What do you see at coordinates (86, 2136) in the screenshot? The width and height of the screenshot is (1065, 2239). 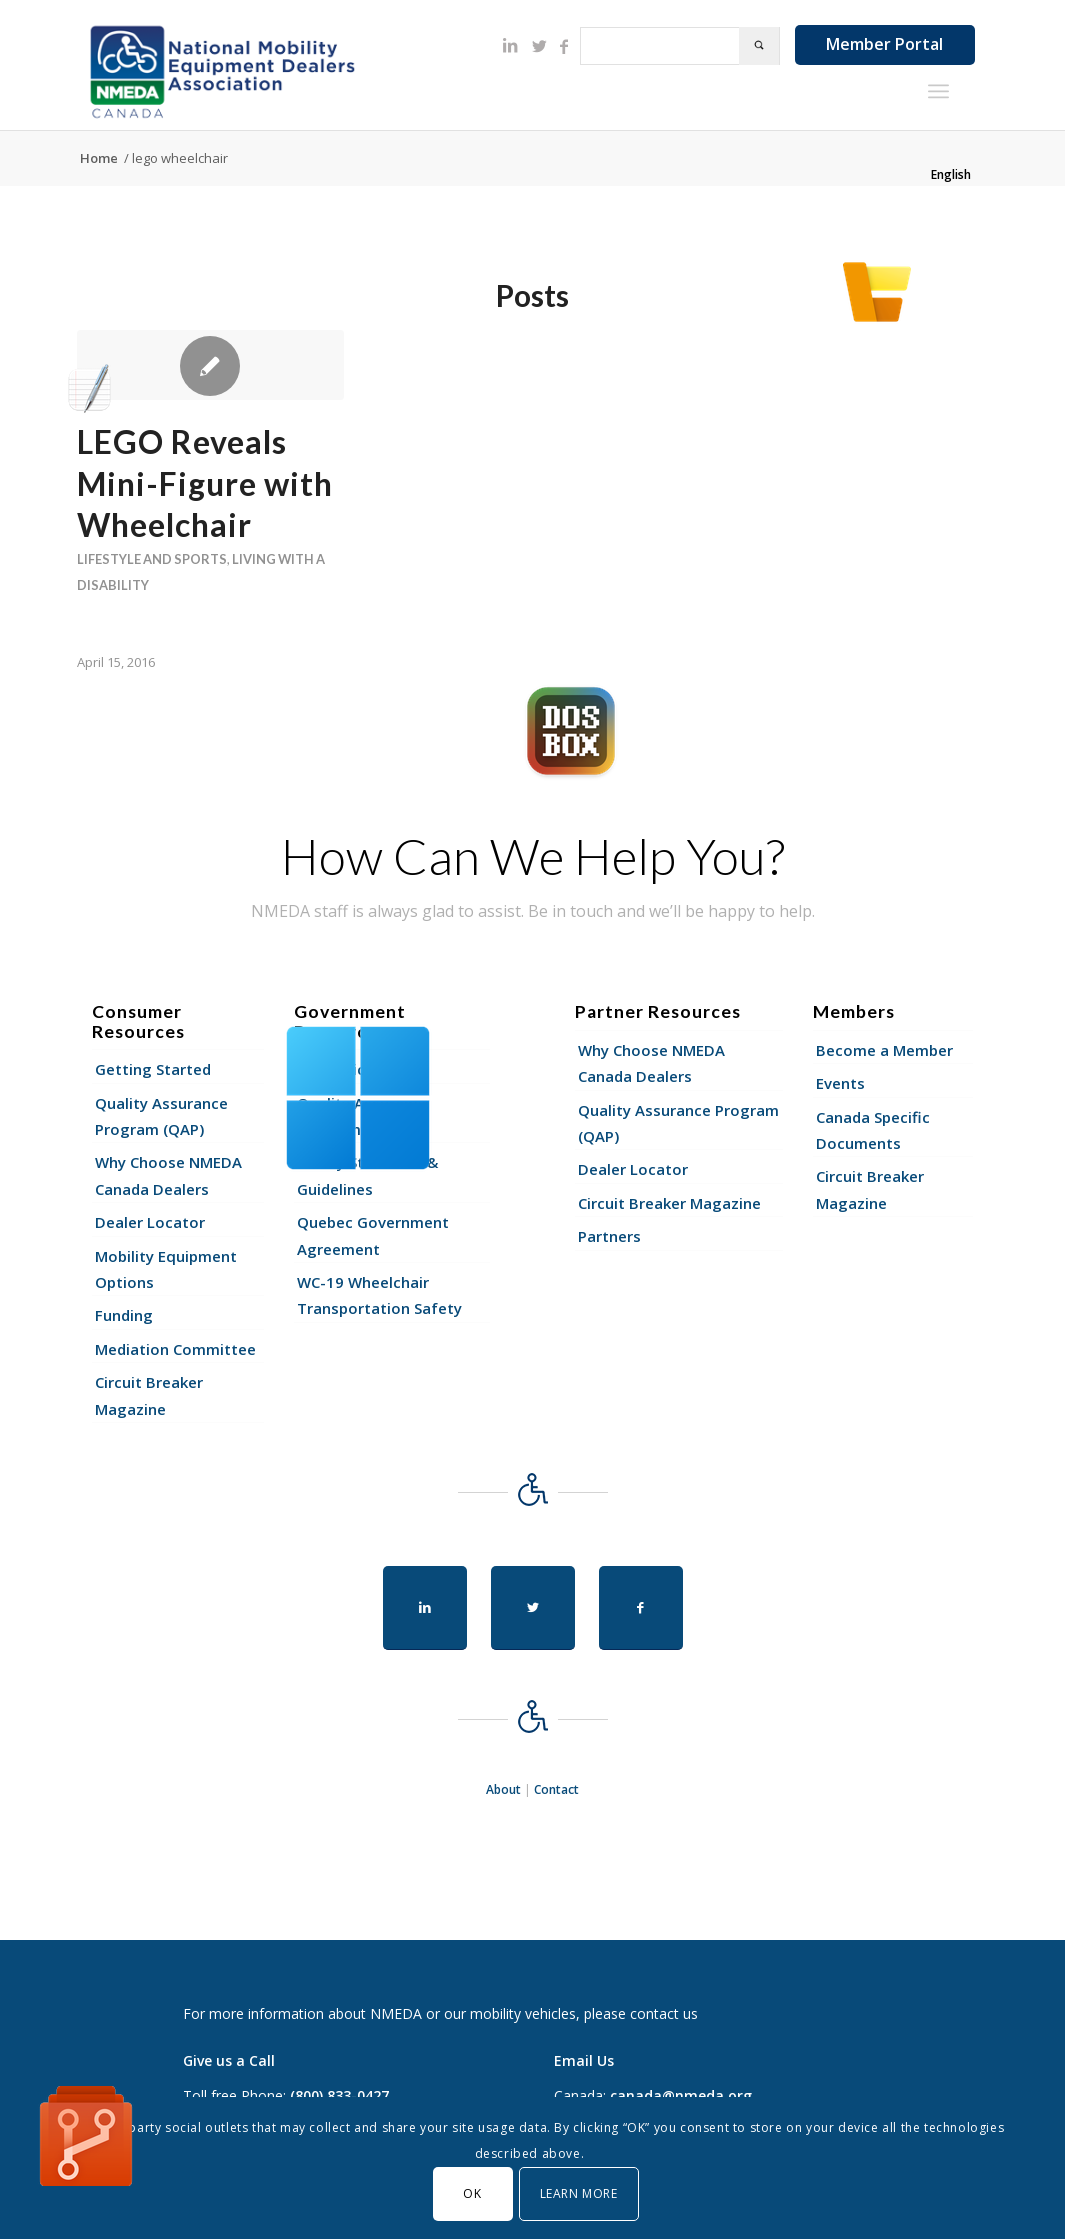 I see `open the repos app for managing git repositories` at bounding box center [86, 2136].